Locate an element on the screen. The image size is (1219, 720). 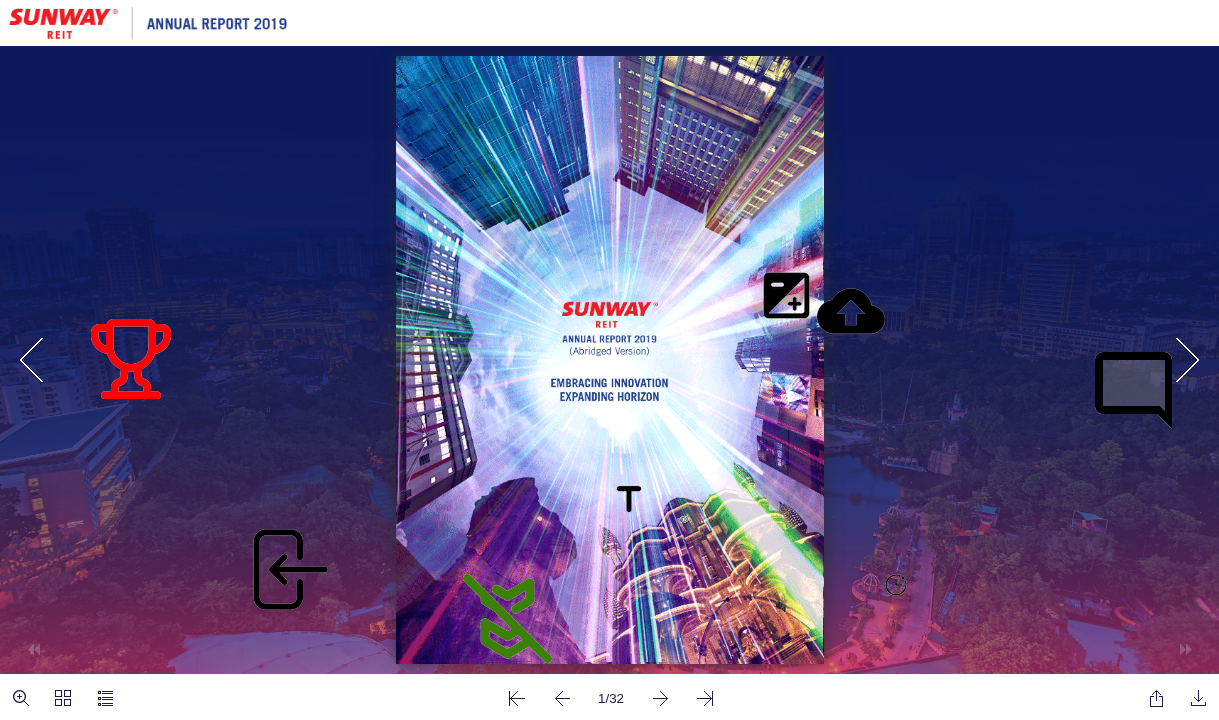
disable badge notifications is located at coordinates (507, 618).